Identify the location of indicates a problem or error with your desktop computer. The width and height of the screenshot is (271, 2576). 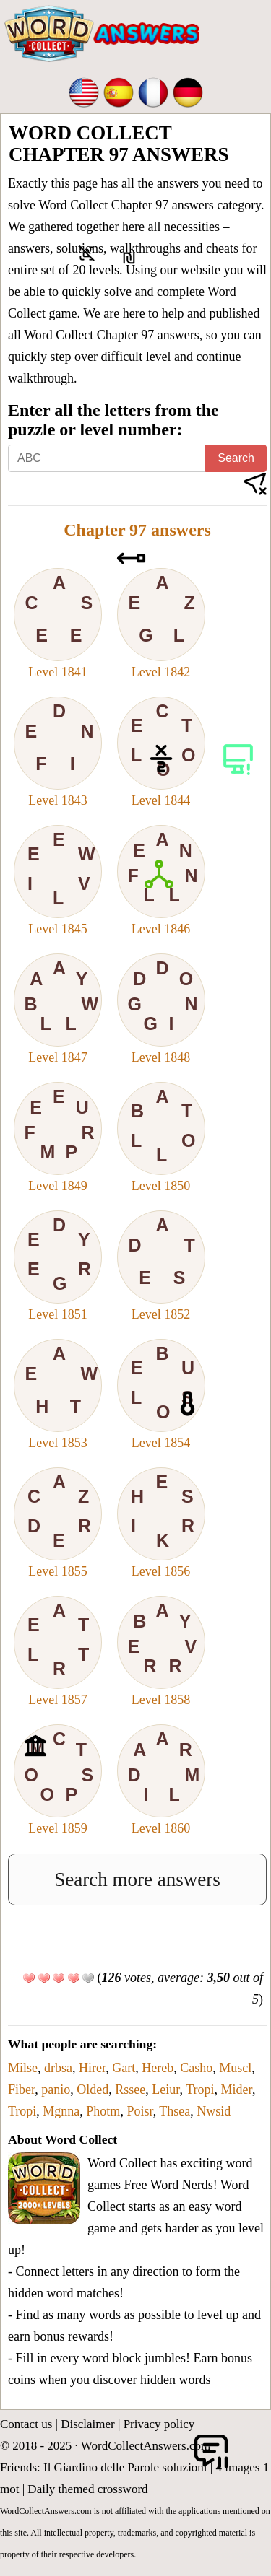
(238, 759).